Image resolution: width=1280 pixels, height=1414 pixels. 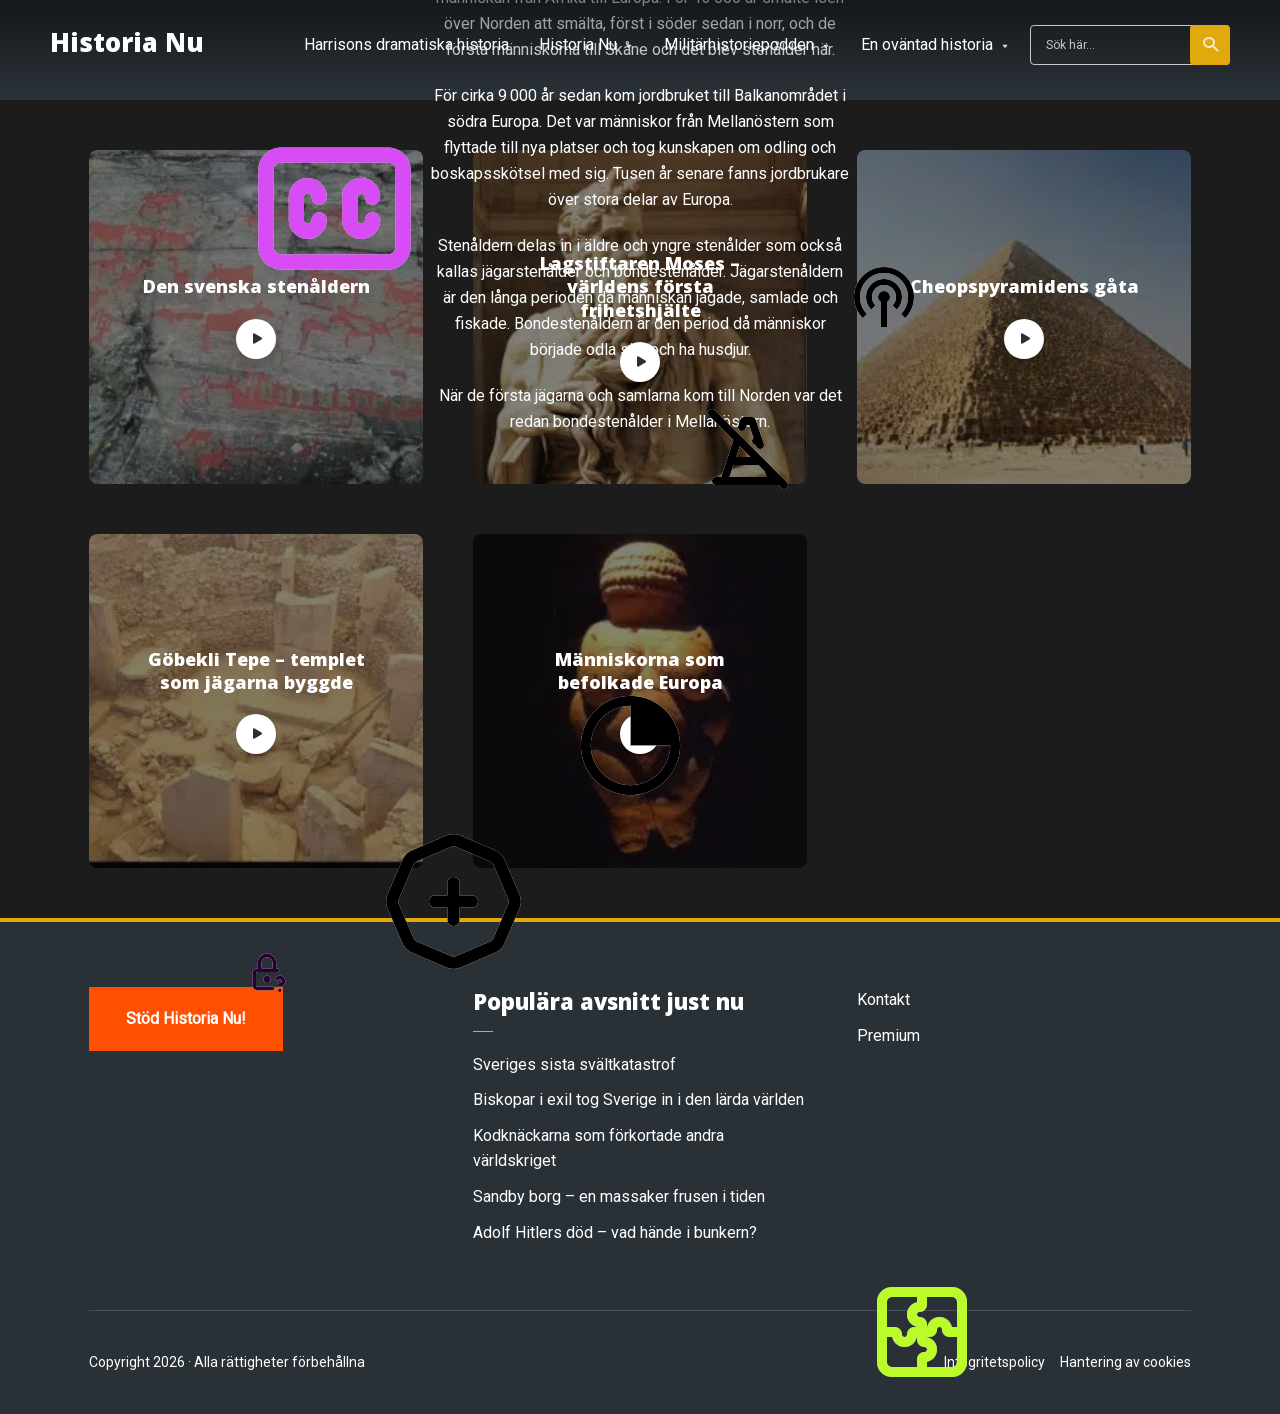 I want to click on enable closed captions, so click(x=334, y=208).